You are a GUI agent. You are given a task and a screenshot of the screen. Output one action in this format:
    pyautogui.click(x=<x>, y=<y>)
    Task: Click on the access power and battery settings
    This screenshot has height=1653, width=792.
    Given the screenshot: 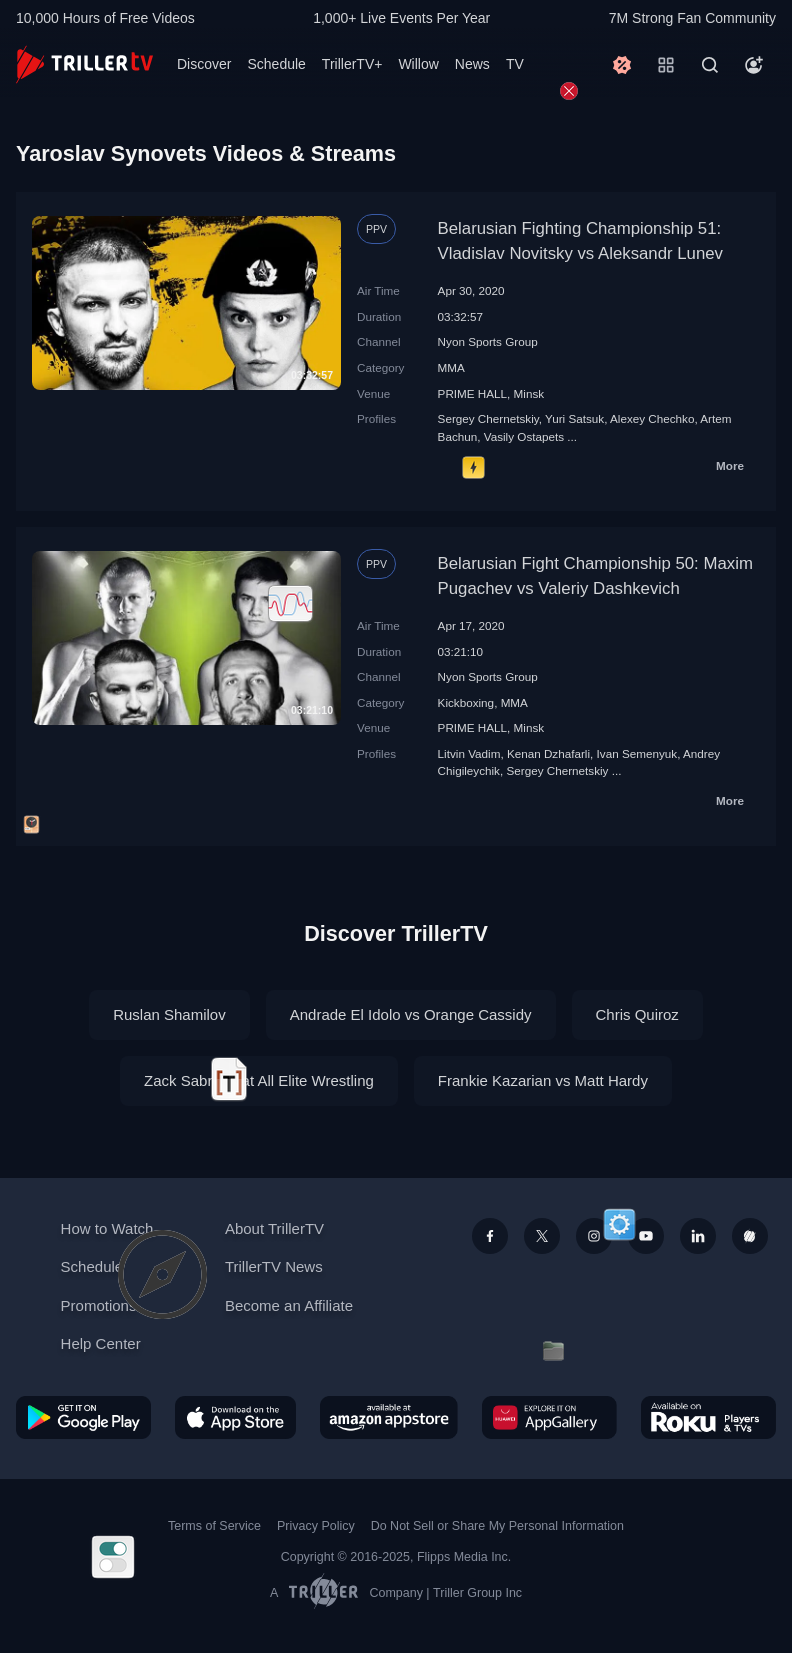 What is the action you would take?
    pyautogui.click(x=473, y=467)
    